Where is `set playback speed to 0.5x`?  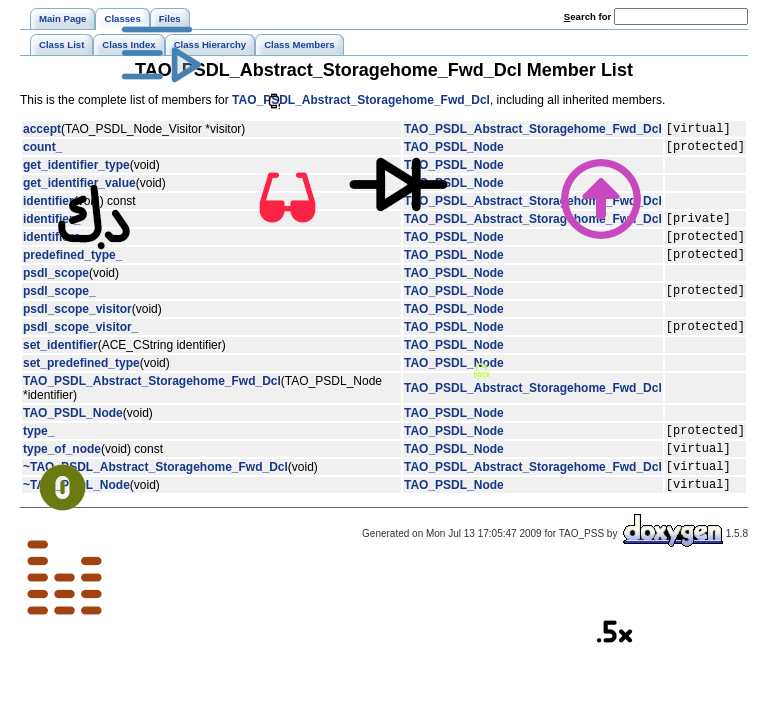 set playback speed to 0.5x is located at coordinates (614, 631).